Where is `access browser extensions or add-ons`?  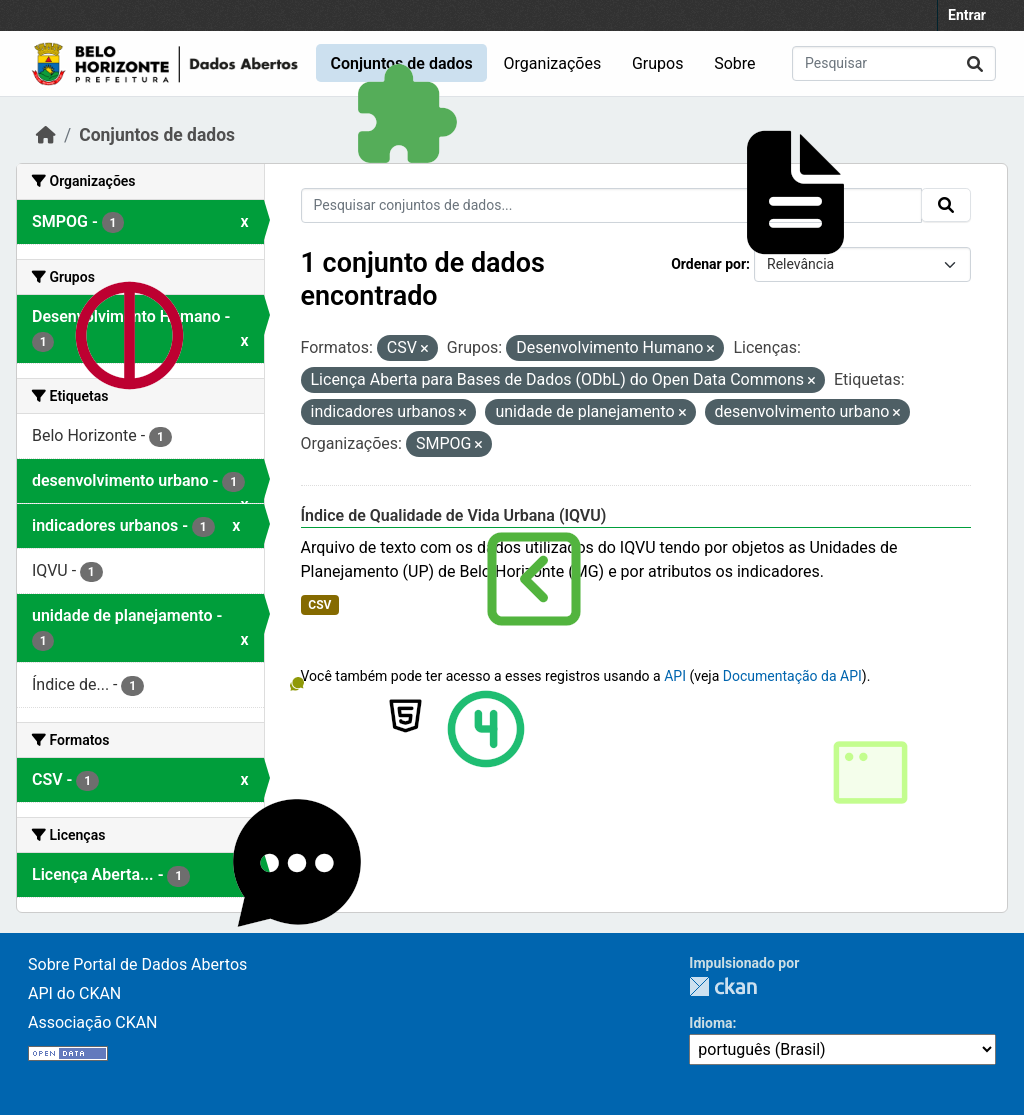 access browser extensions or add-ons is located at coordinates (407, 113).